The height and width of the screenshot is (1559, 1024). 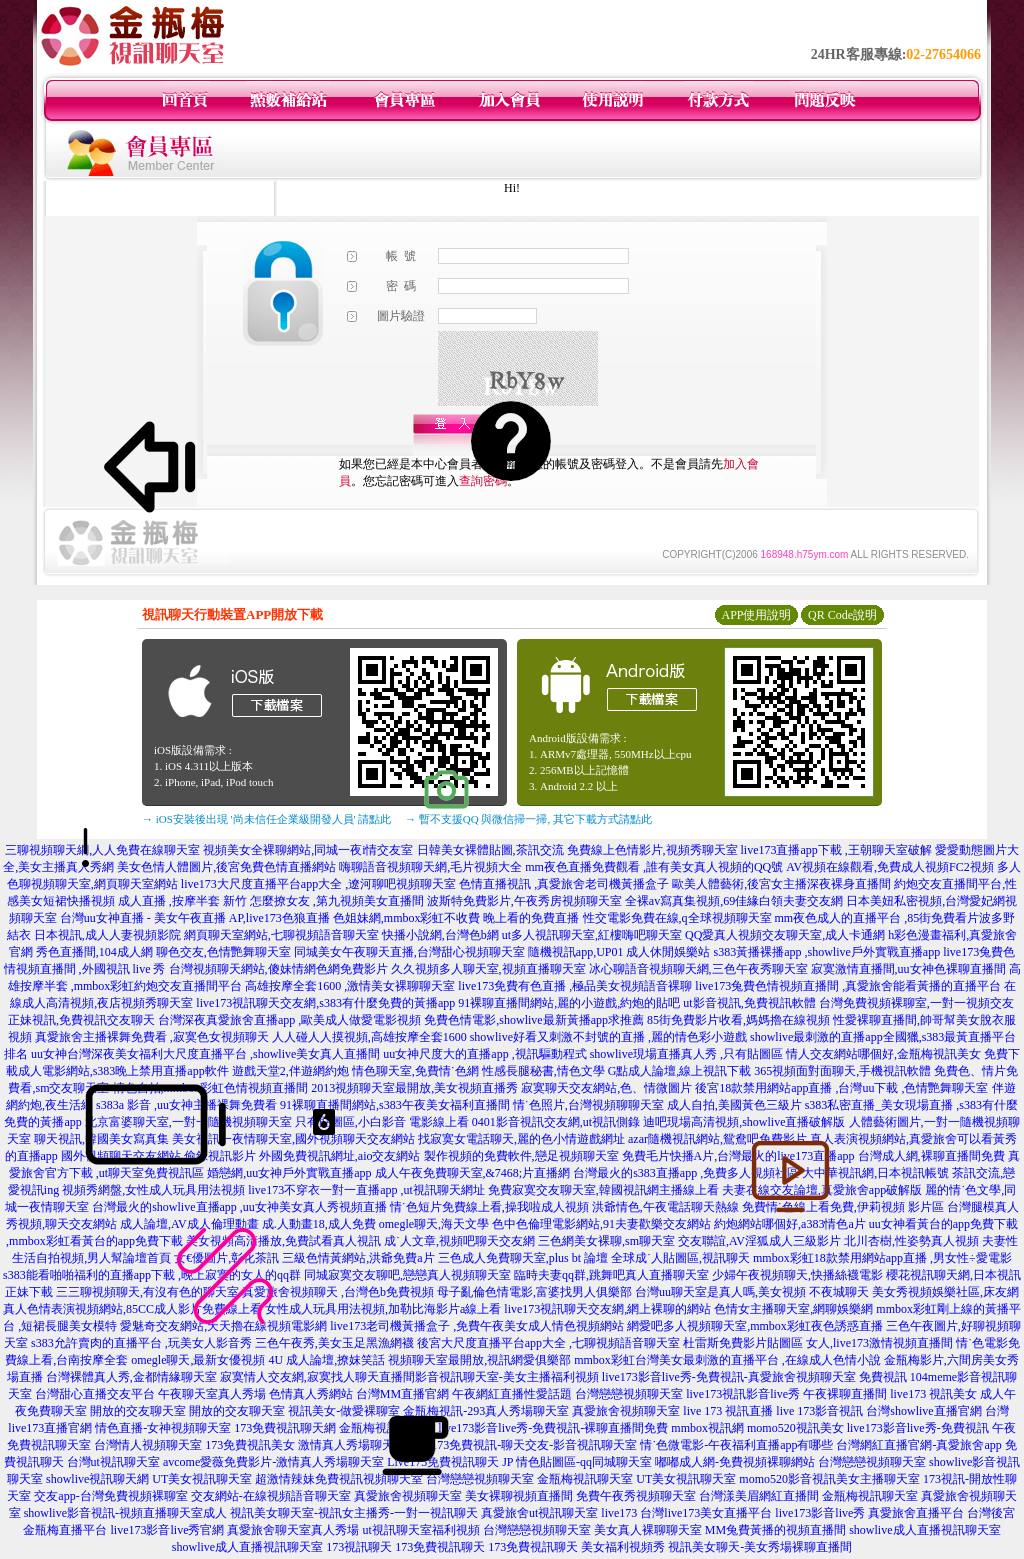 What do you see at coordinates (324, 1122) in the screenshot?
I see `indicates the number six in a sequence or list` at bounding box center [324, 1122].